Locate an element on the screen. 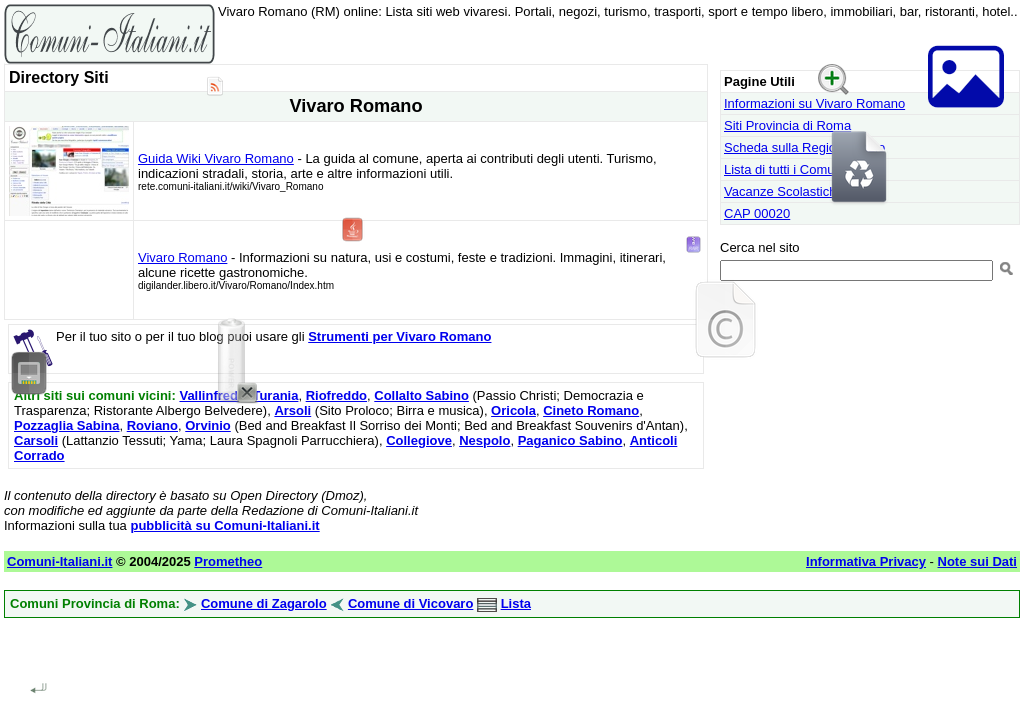  indicates a java source code file is located at coordinates (352, 229).